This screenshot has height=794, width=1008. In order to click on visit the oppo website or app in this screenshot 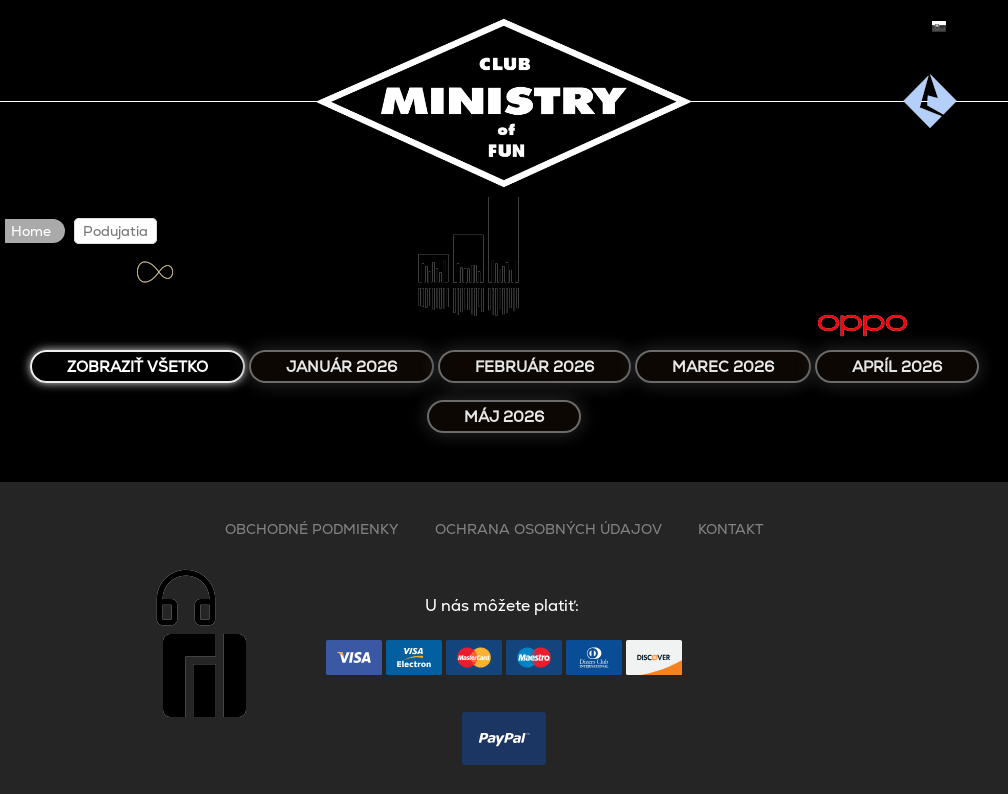, I will do `click(862, 325)`.